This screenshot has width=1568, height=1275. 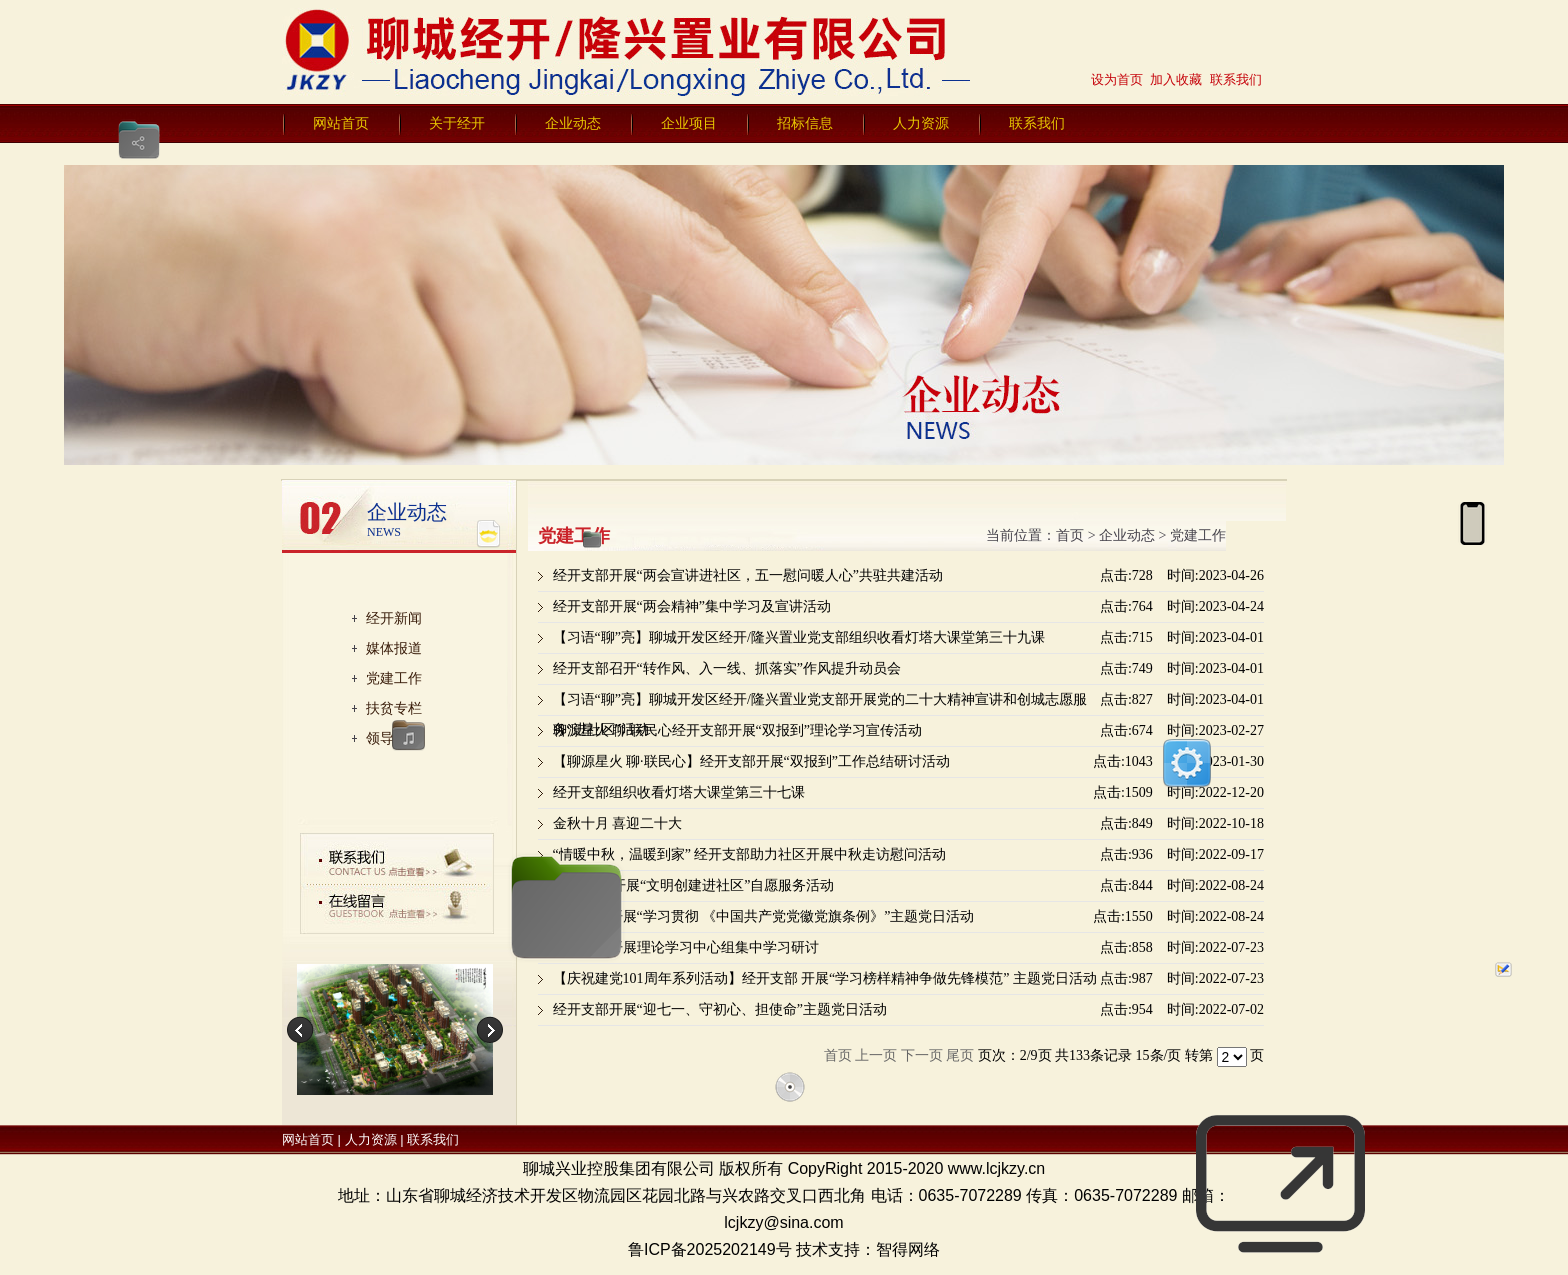 I want to click on access cd/dvd drive, so click(x=790, y=1087).